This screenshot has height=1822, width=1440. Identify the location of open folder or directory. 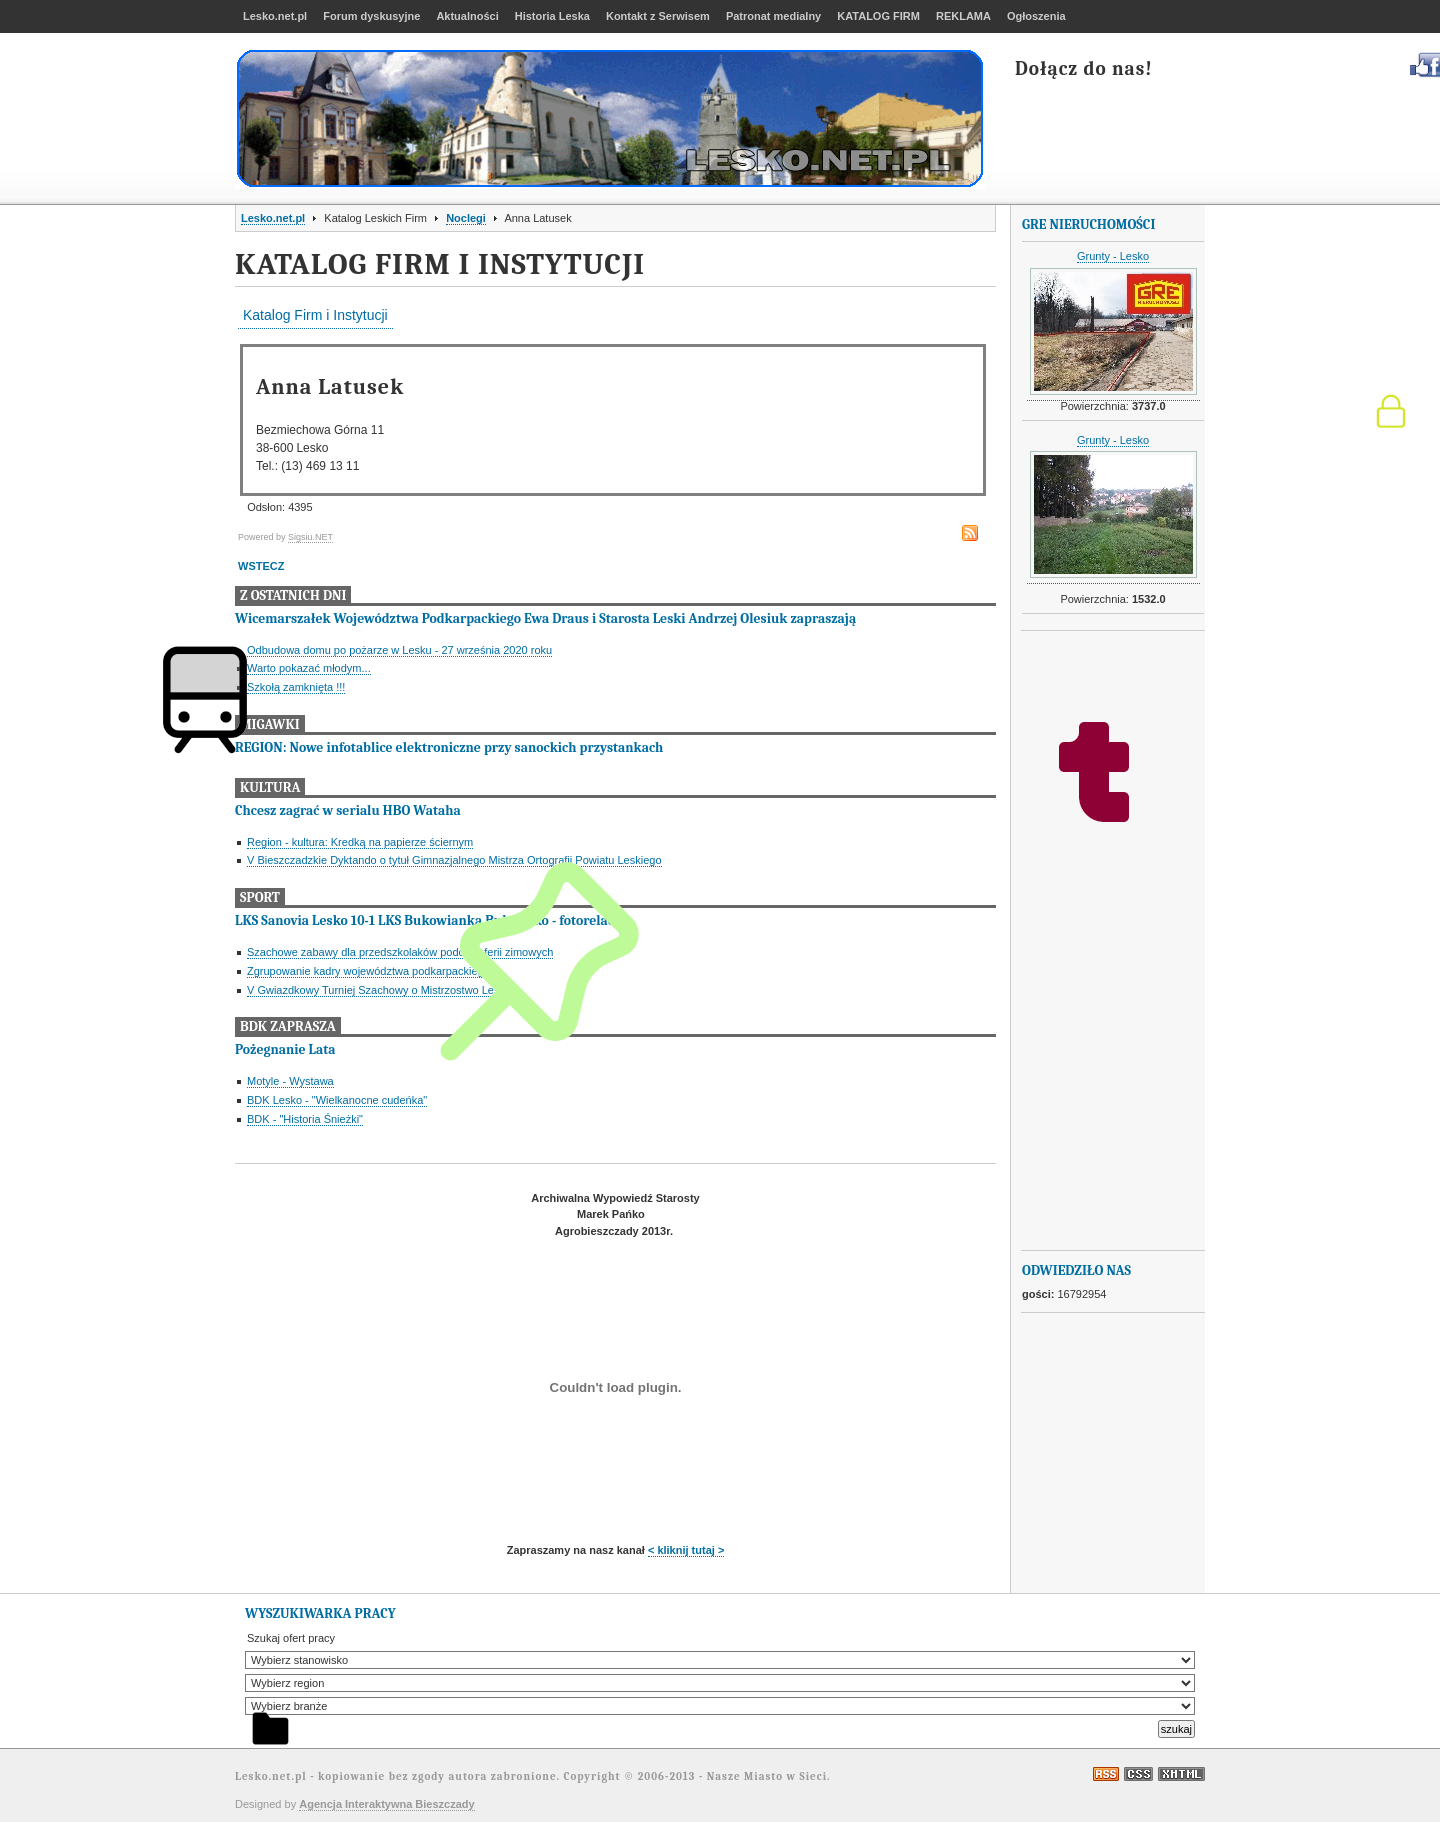
(270, 1728).